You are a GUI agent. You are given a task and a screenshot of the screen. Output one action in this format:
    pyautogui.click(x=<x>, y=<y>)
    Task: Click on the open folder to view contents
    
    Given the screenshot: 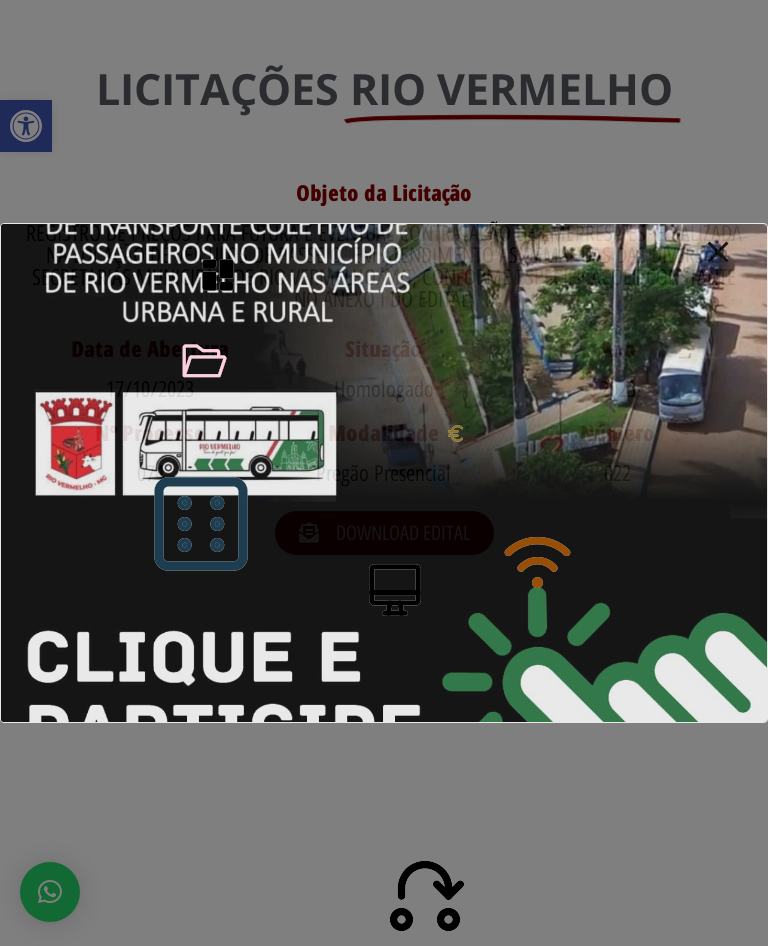 What is the action you would take?
    pyautogui.click(x=203, y=360)
    